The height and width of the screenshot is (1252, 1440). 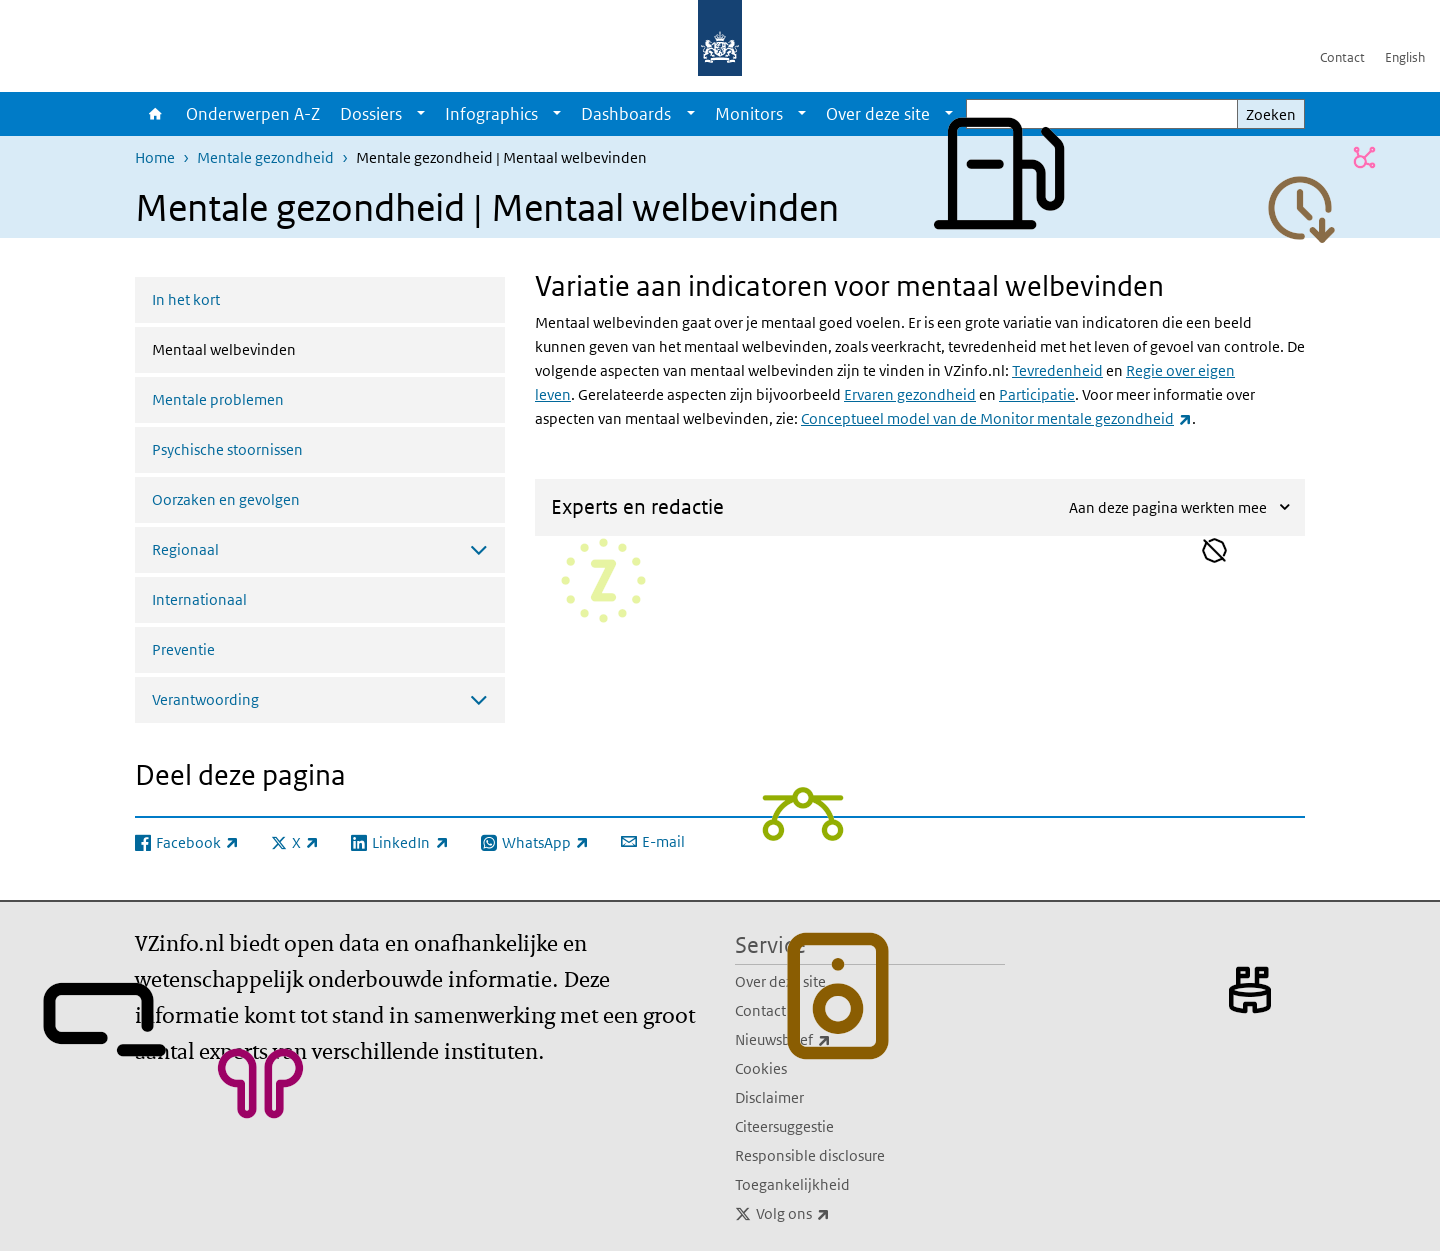 What do you see at coordinates (1214, 550) in the screenshot?
I see `indicates a blocked or prohibited action` at bounding box center [1214, 550].